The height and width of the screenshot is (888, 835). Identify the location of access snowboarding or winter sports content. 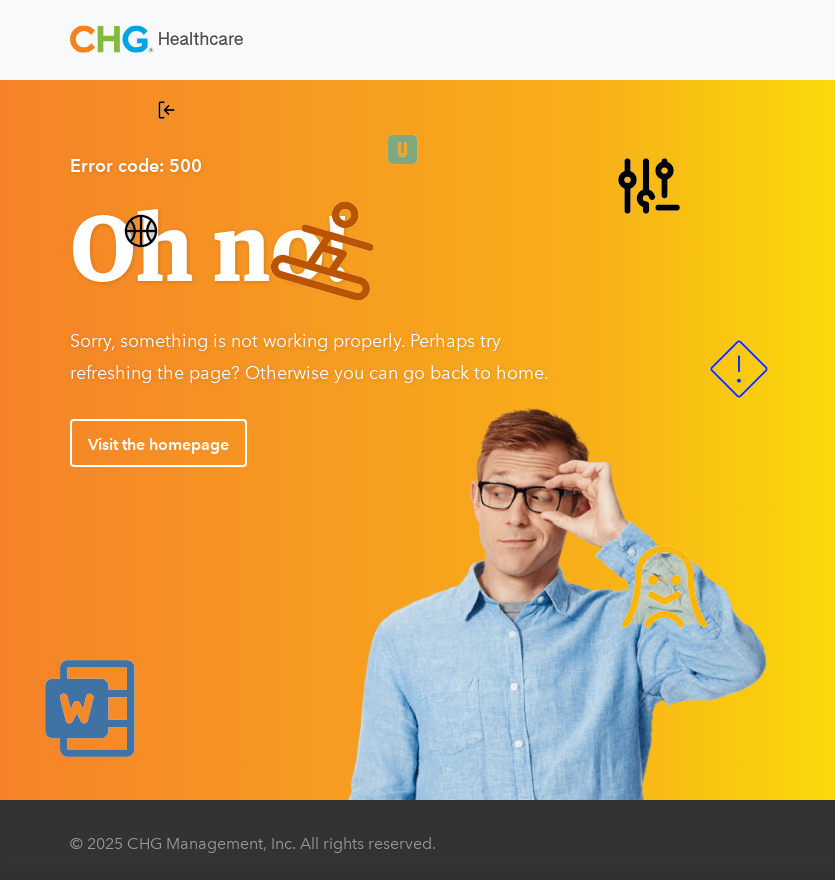
(328, 251).